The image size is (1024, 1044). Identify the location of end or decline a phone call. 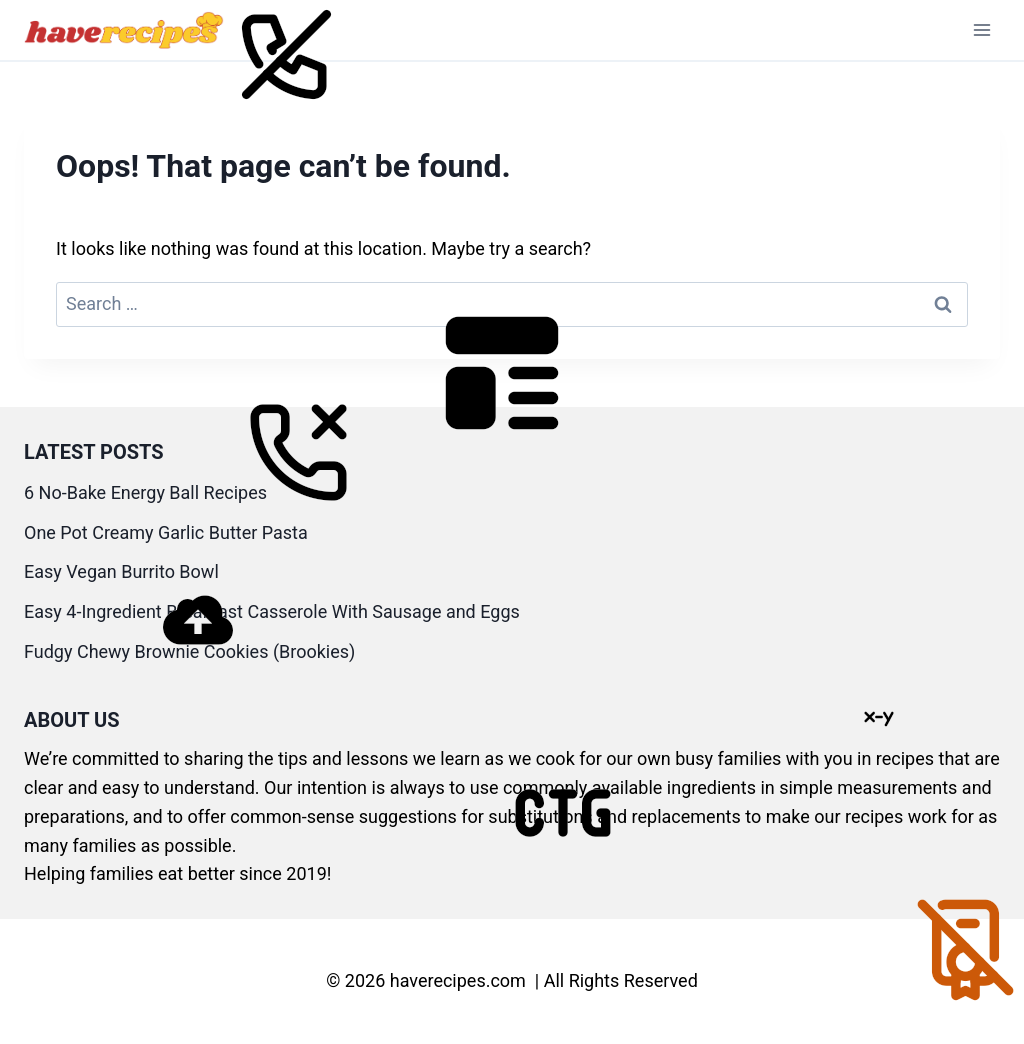
(286, 54).